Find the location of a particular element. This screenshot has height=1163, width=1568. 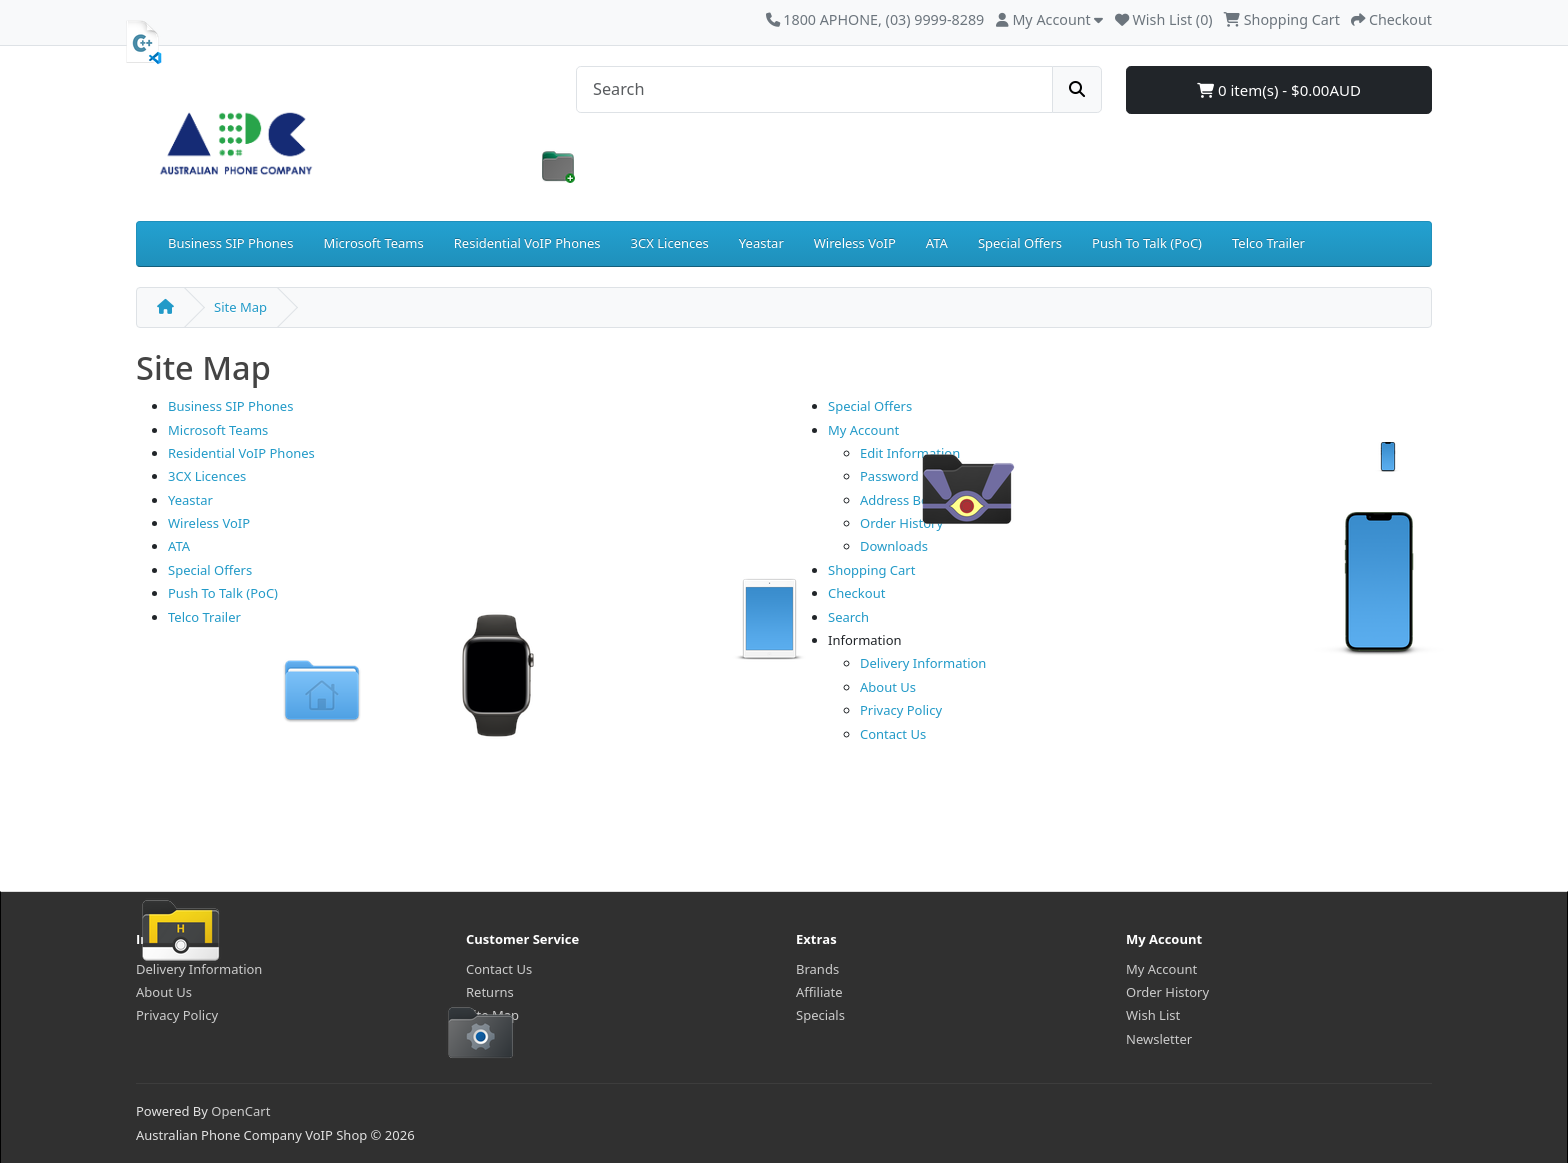

open your home folder is located at coordinates (322, 690).